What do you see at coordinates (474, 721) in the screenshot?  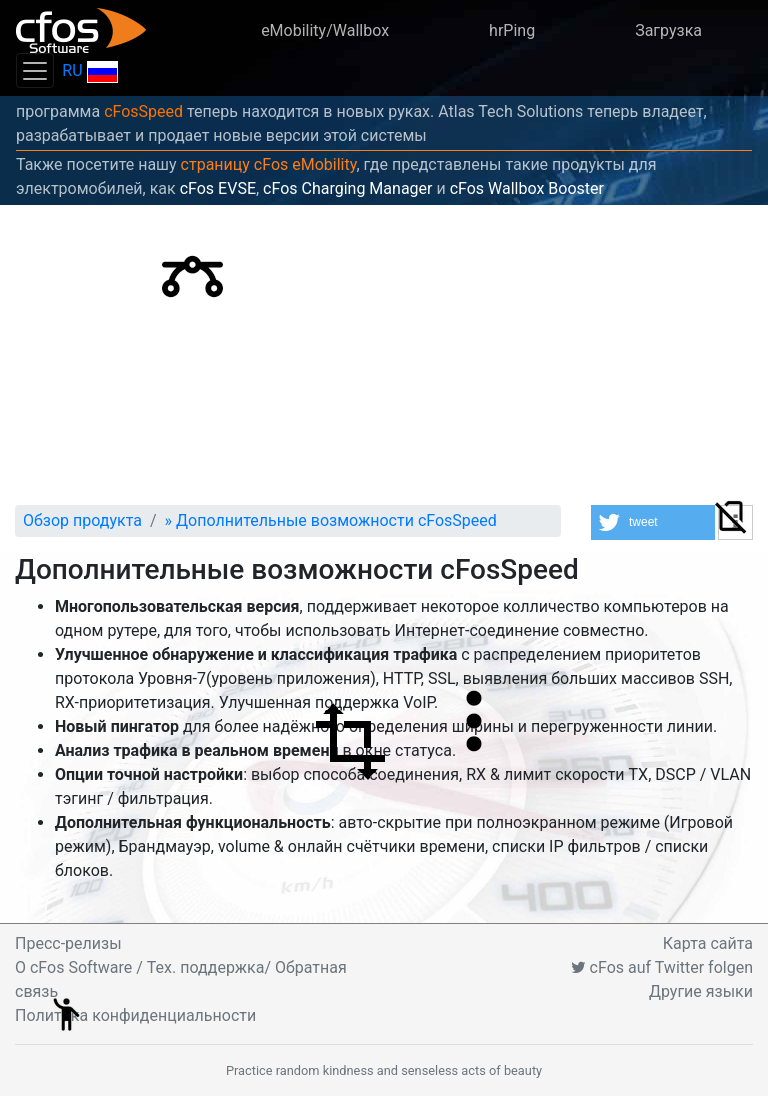 I see `access more options or actions` at bounding box center [474, 721].